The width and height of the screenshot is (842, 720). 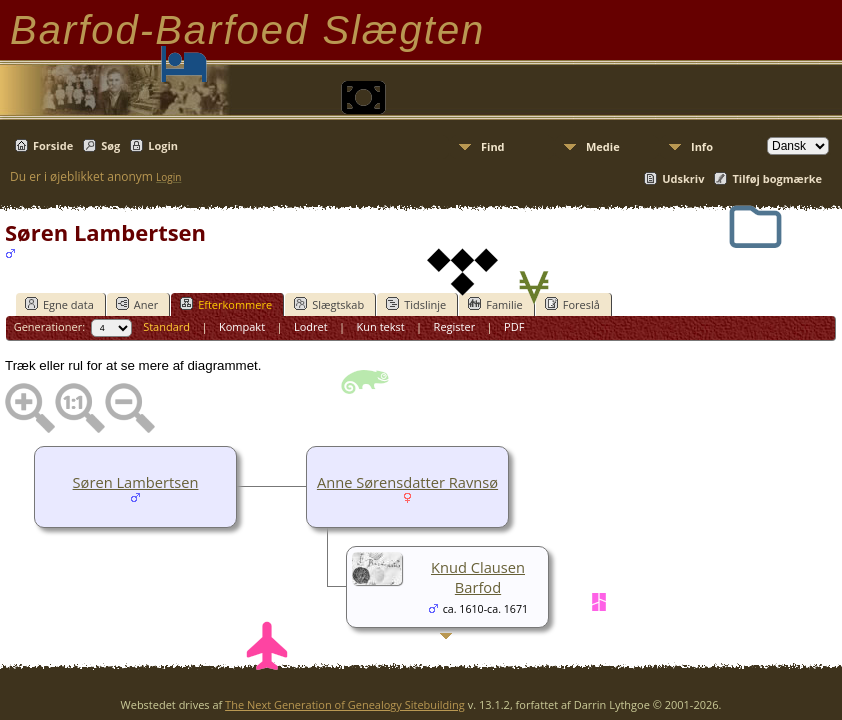 What do you see at coordinates (755, 228) in the screenshot?
I see `open file folder` at bounding box center [755, 228].